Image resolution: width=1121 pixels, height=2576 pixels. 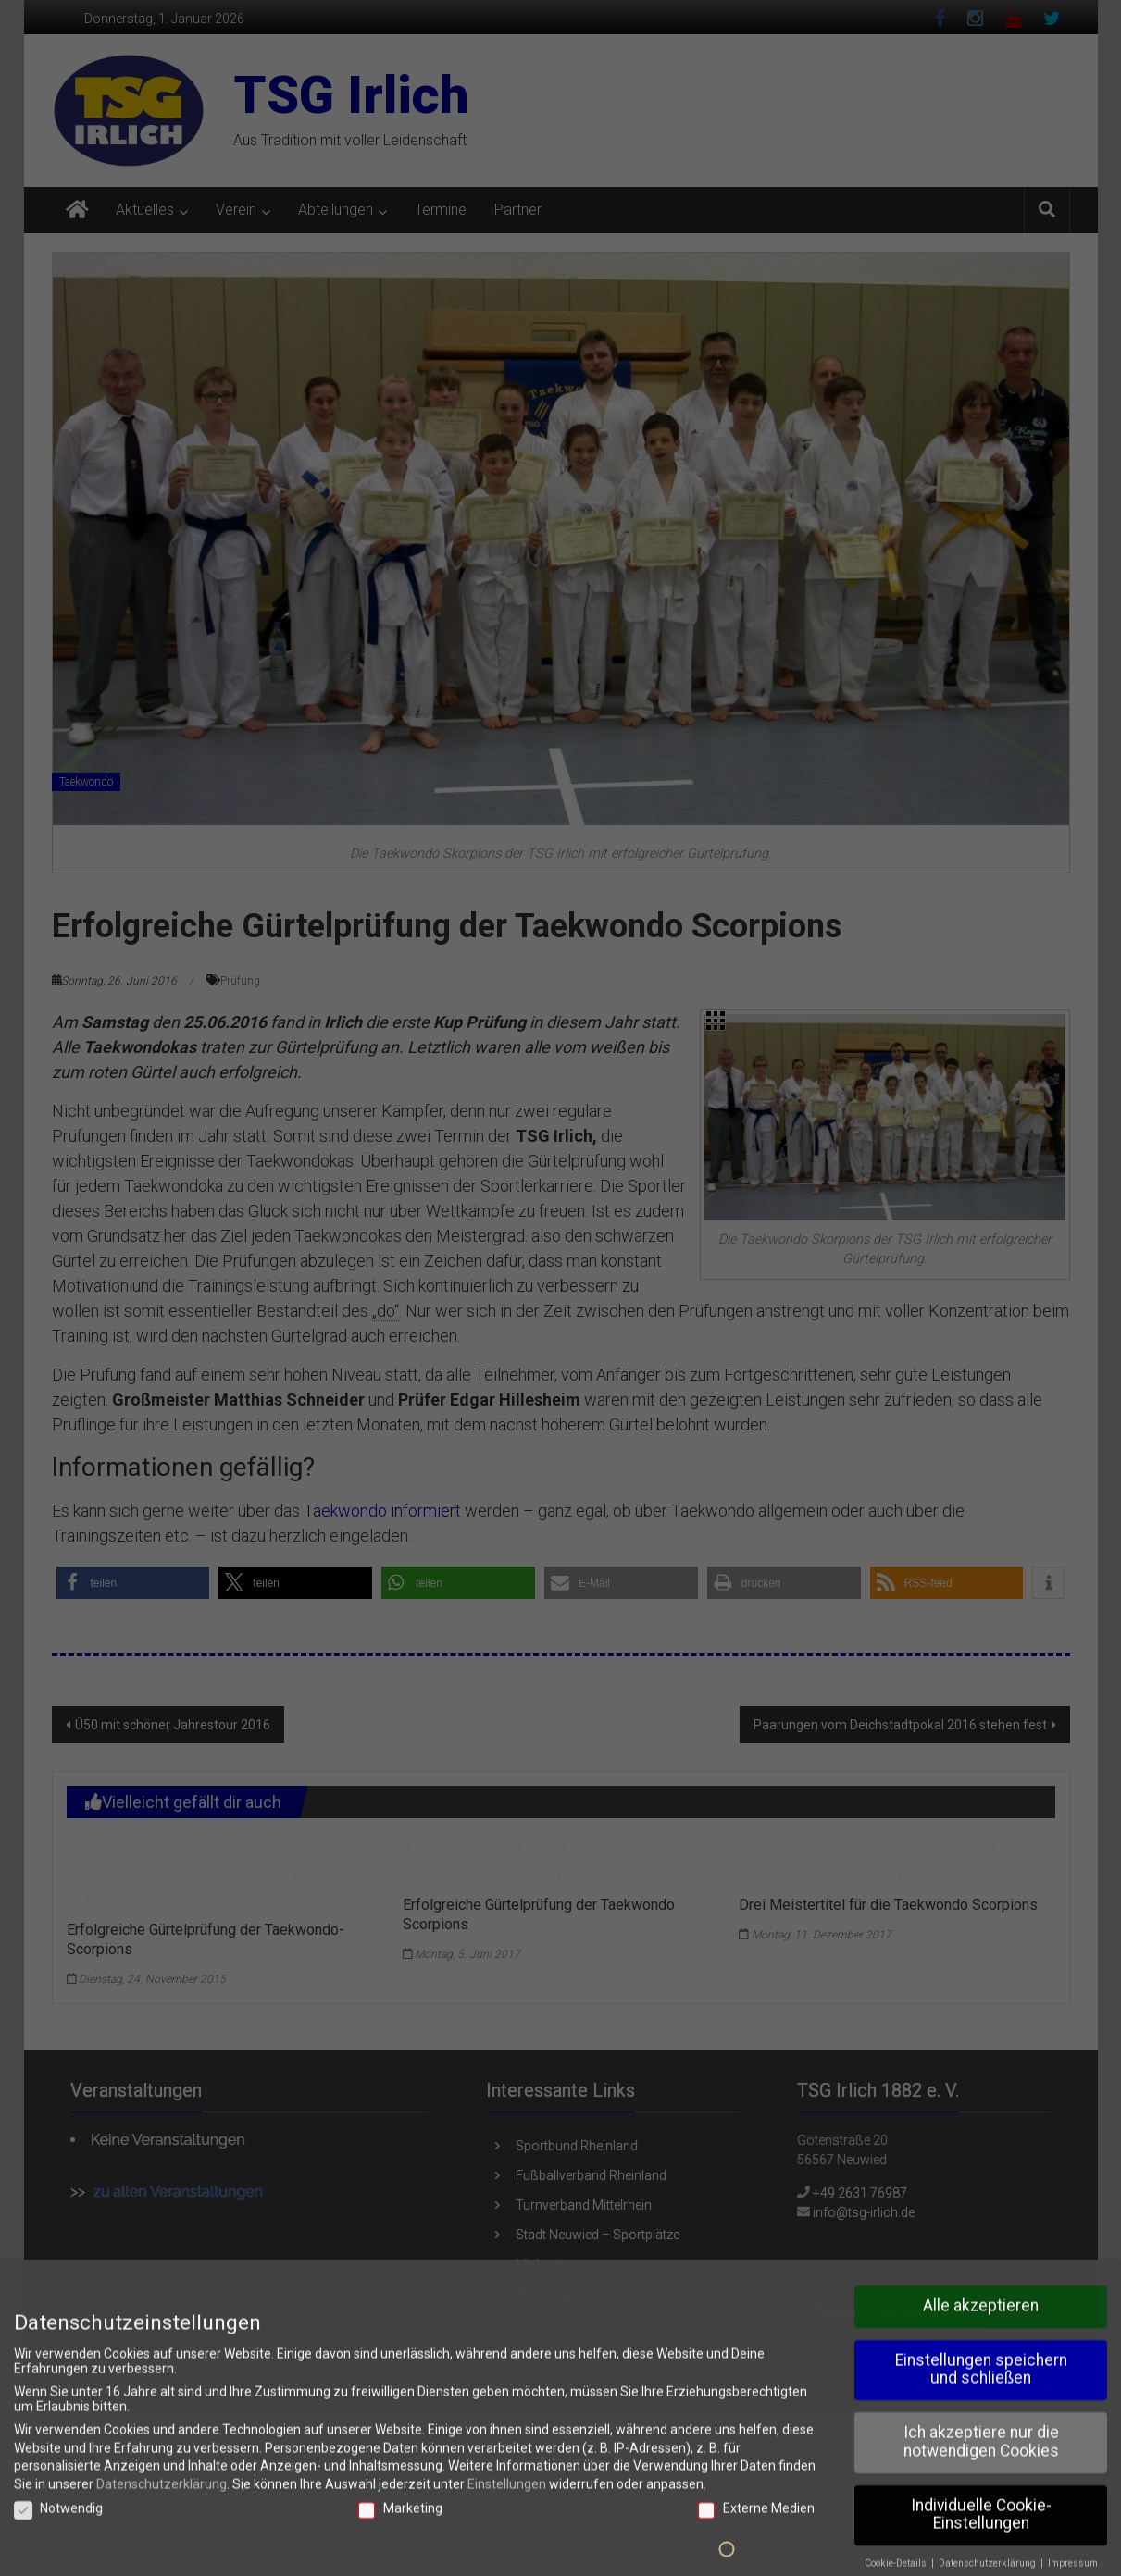 I want to click on view items in grid layout, so click(x=716, y=1021).